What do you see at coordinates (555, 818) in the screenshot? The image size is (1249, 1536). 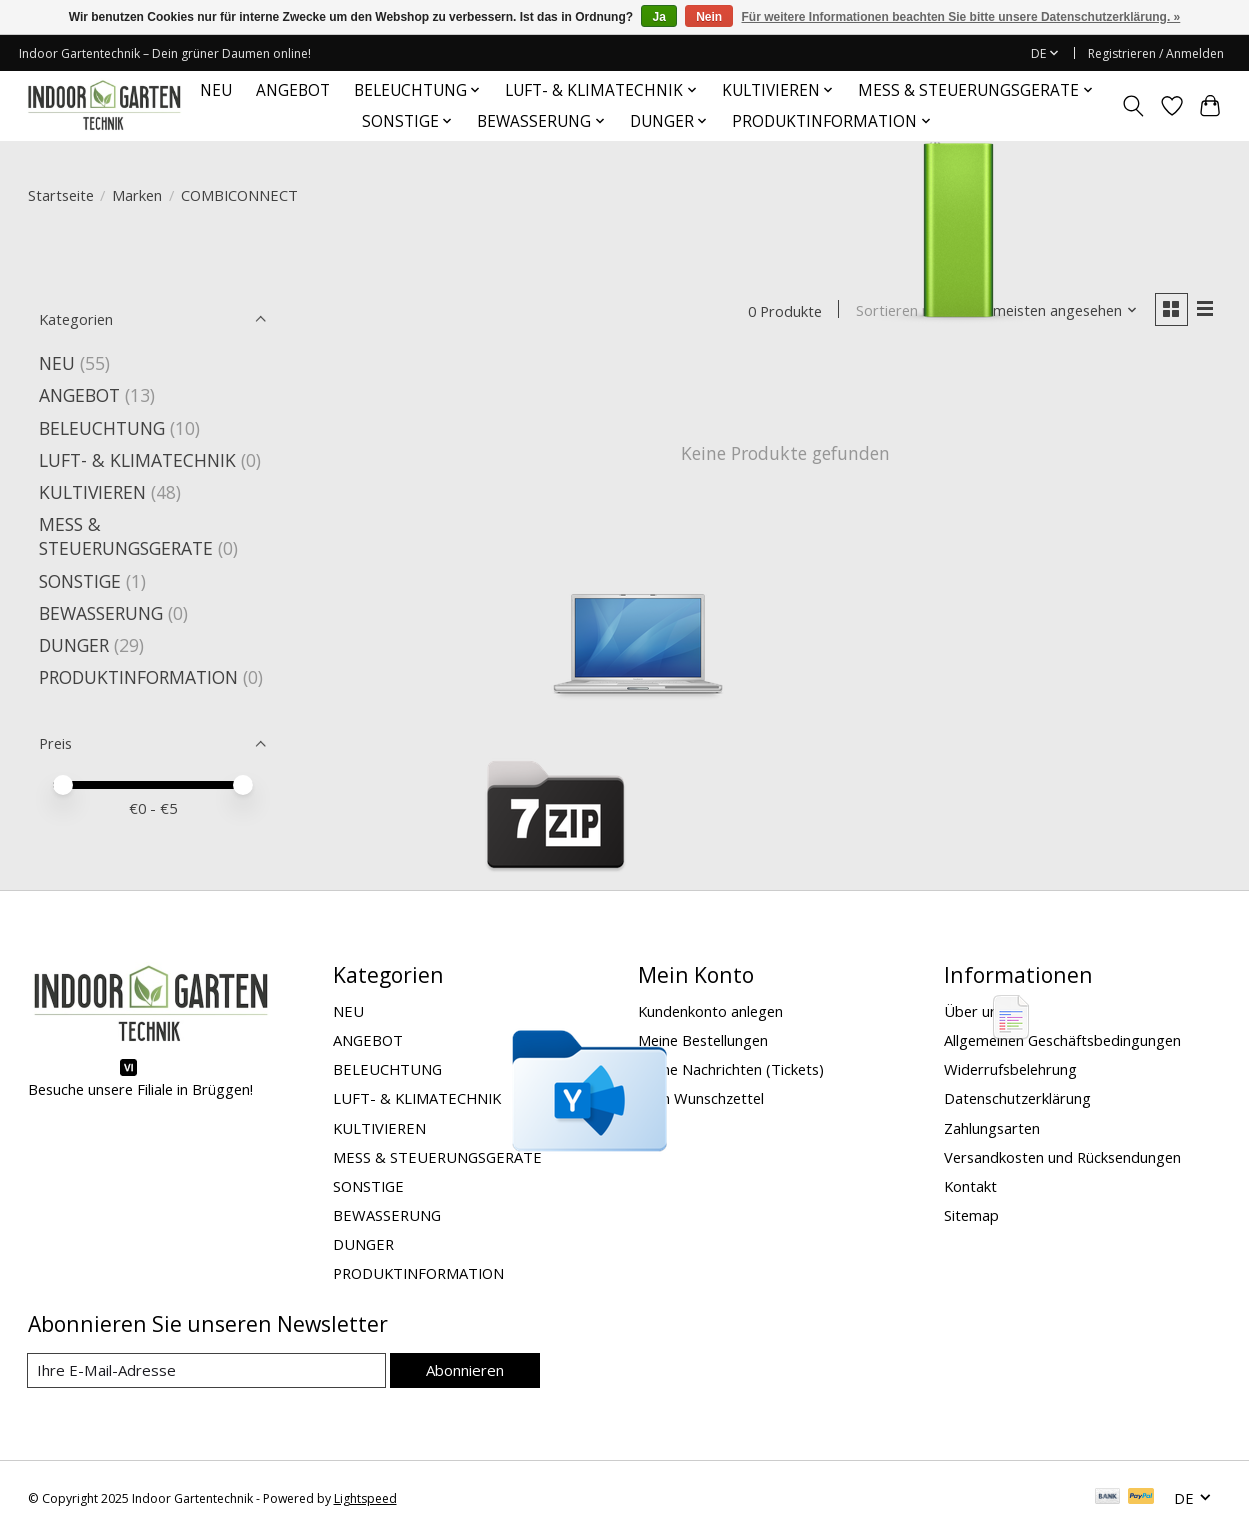 I see `open folder containing 7-zip compressed files` at bounding box center [555, 818].